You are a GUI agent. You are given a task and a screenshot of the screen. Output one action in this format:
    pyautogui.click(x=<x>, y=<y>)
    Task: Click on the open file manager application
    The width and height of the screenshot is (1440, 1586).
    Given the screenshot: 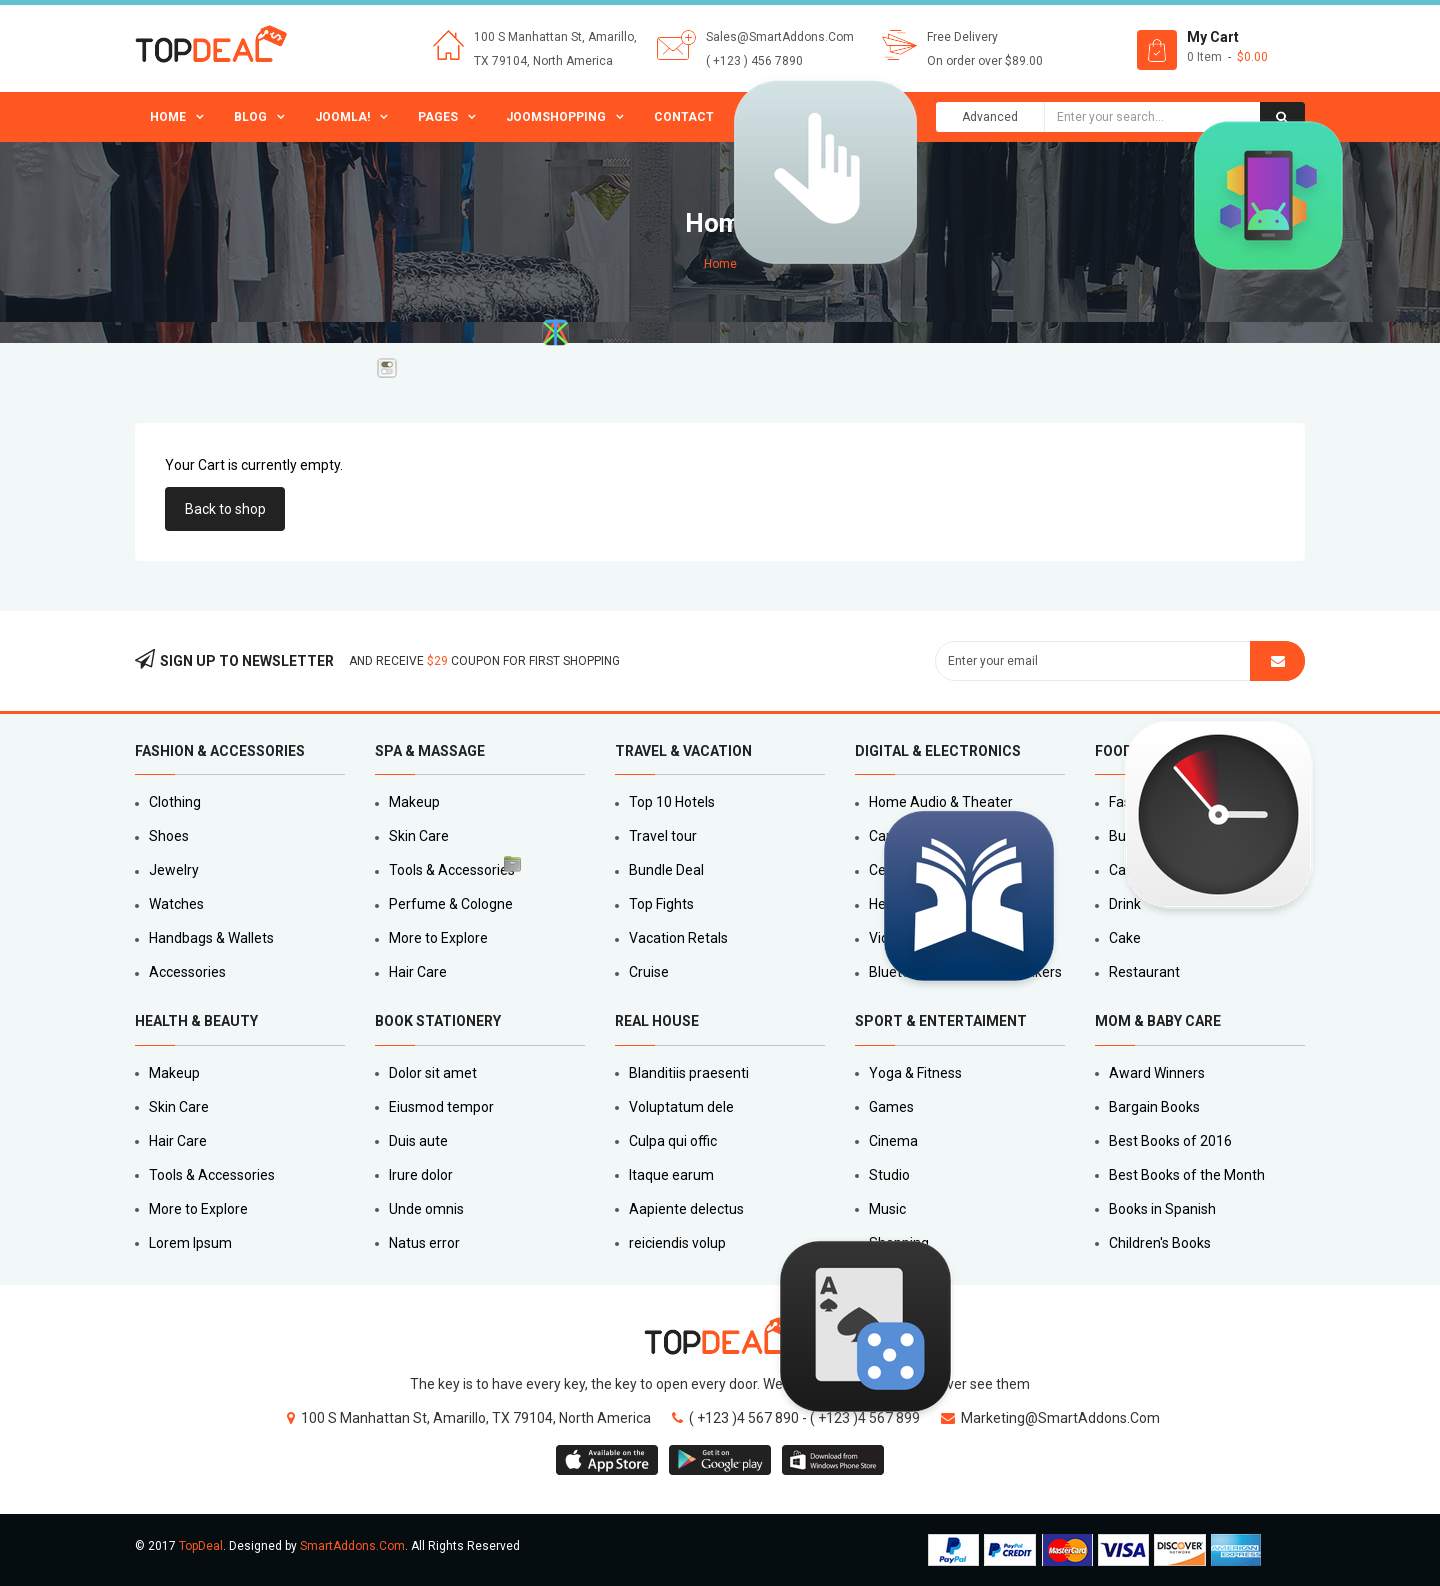 What is the action you would take?
    pyautogui.click(x=512, y=863)
    